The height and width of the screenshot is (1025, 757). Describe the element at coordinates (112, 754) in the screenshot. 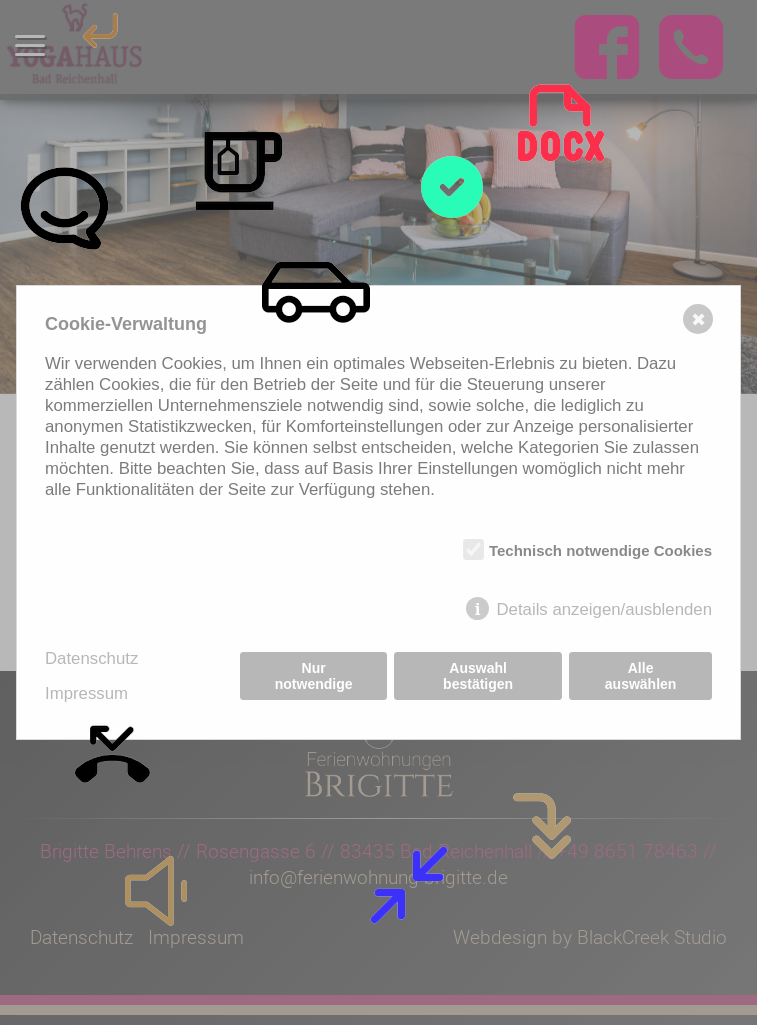

I see `indicates a missed phone call` at that location.